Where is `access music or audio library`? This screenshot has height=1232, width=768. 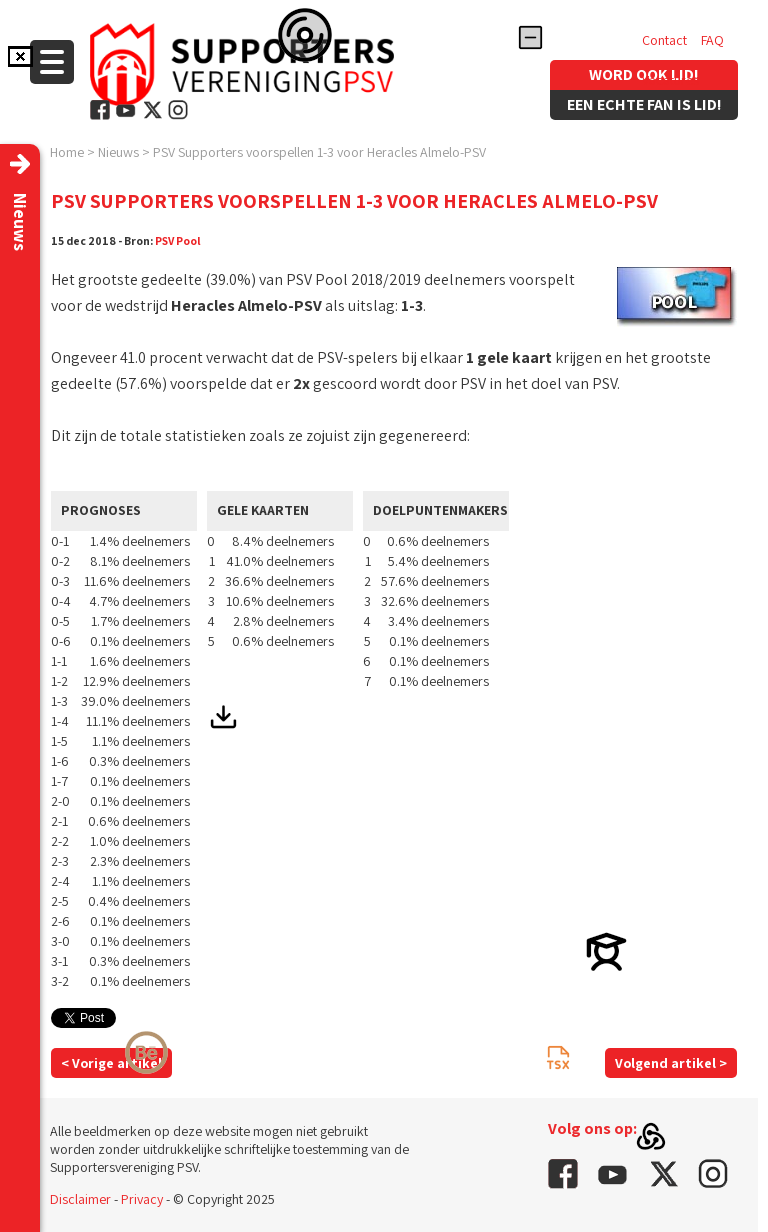
access music or audio library is located at coordinates (305, 35).